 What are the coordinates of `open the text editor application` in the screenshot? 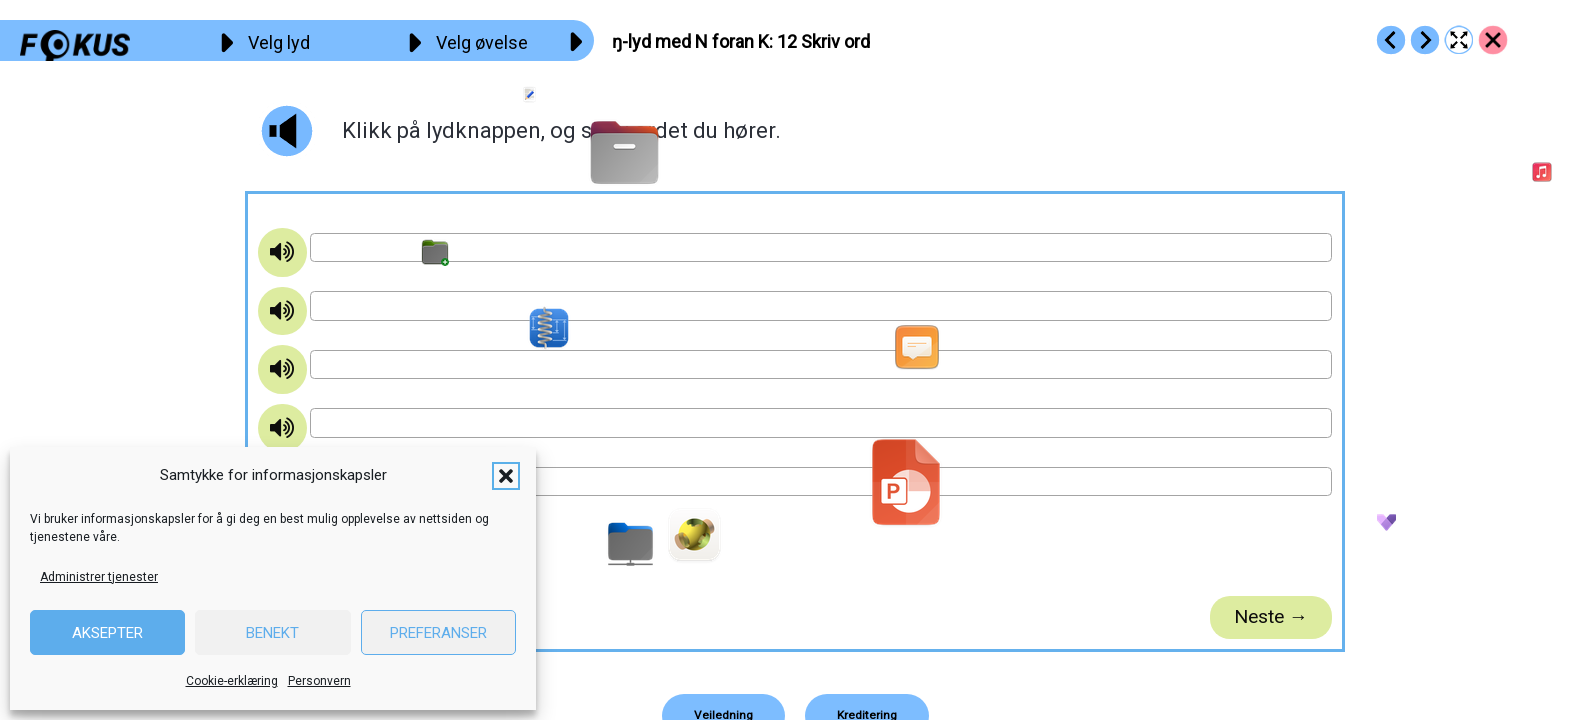 It's located at (529, 94).